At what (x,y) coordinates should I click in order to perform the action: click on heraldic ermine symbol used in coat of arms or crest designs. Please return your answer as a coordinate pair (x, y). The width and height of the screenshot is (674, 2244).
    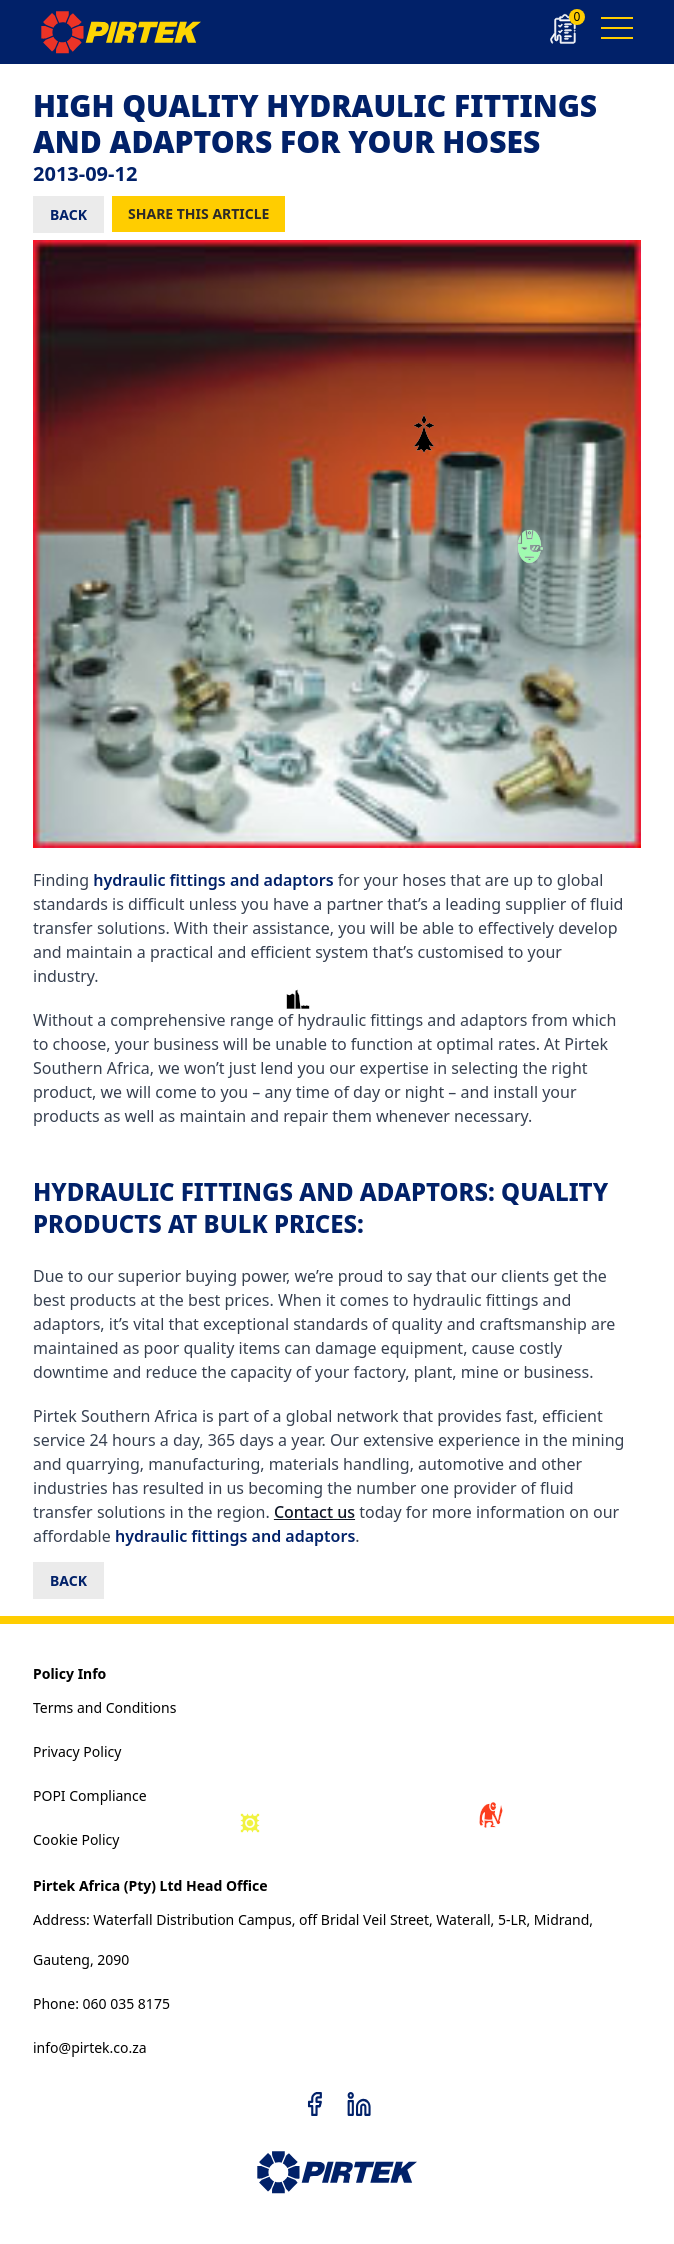
    Looking at the image, I should click on (424, 434).